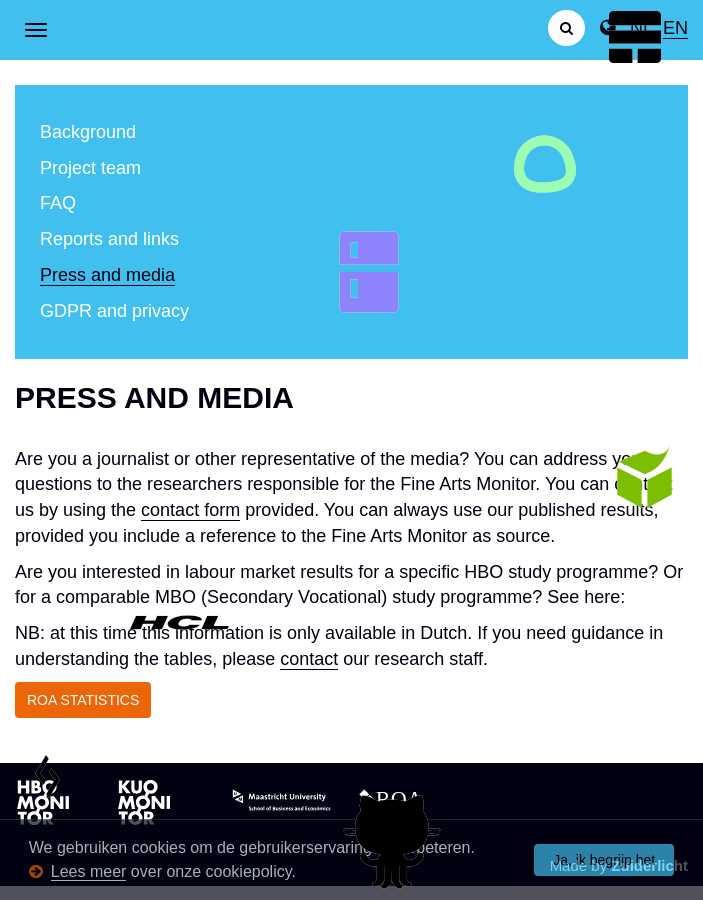 The image size is (703, 900). Describe the element at coordinates (644, 476) in the screenshot. I see `semantic web technology or linked data services` at that location.